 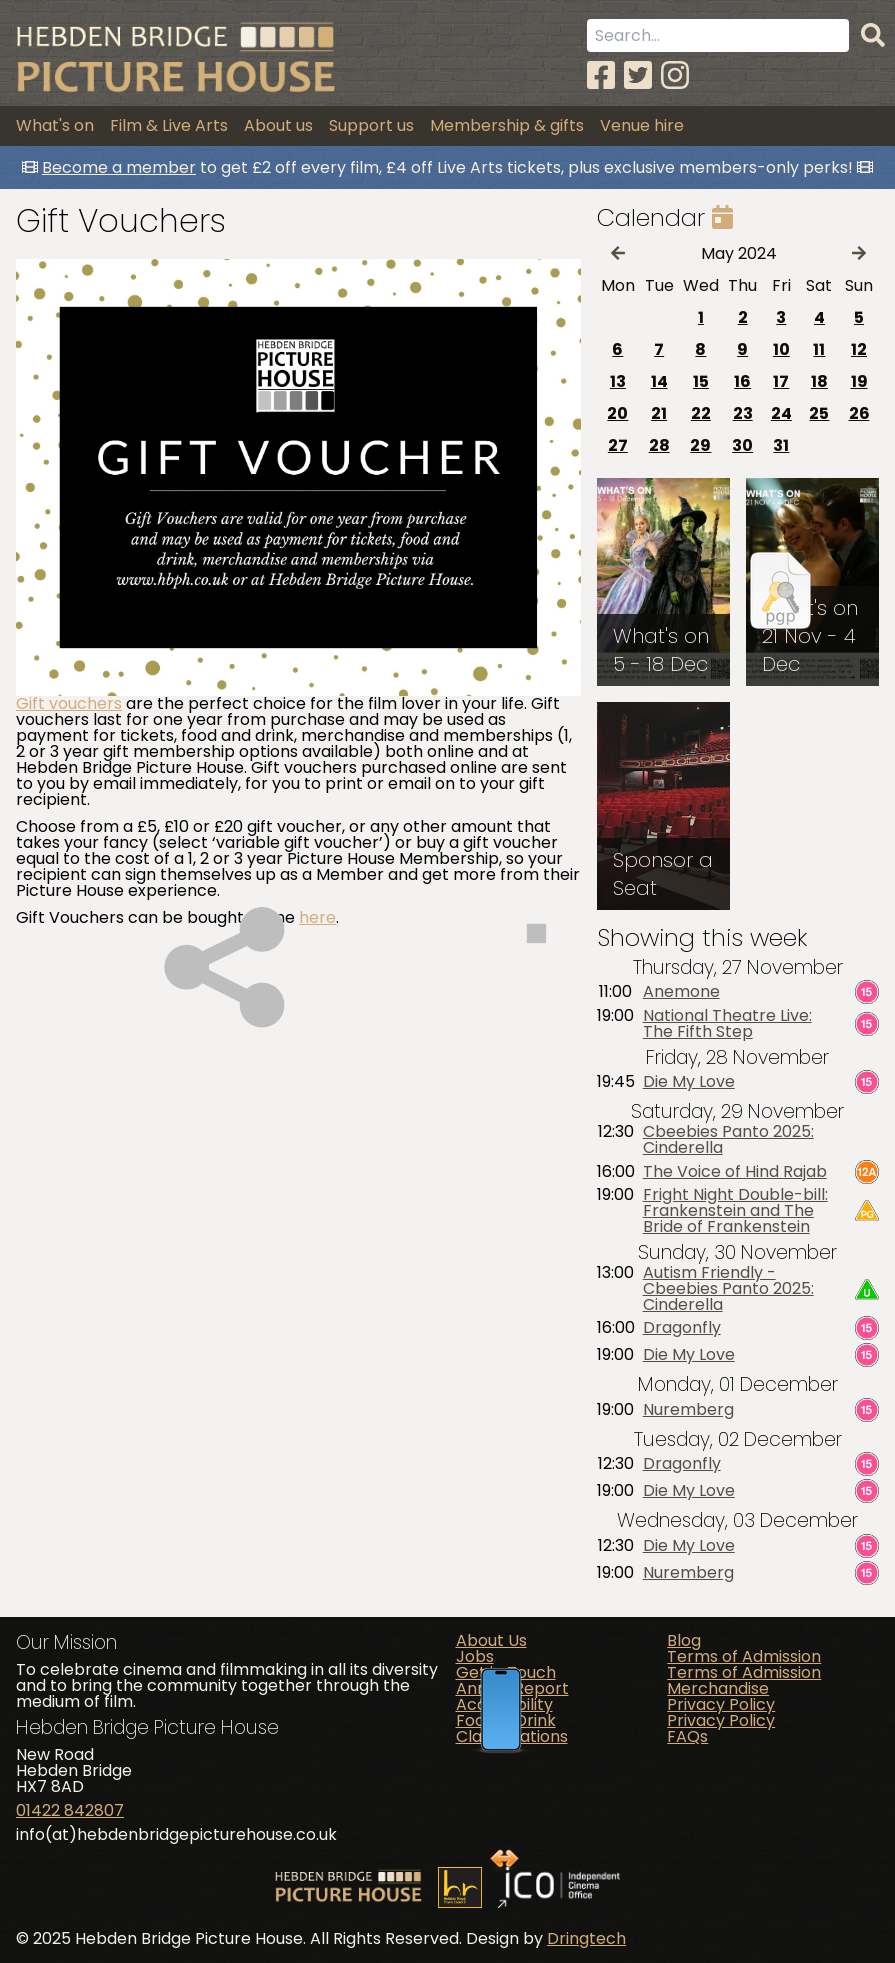 I want to click on a PGP encryption key file, so click(x=780, y=590).